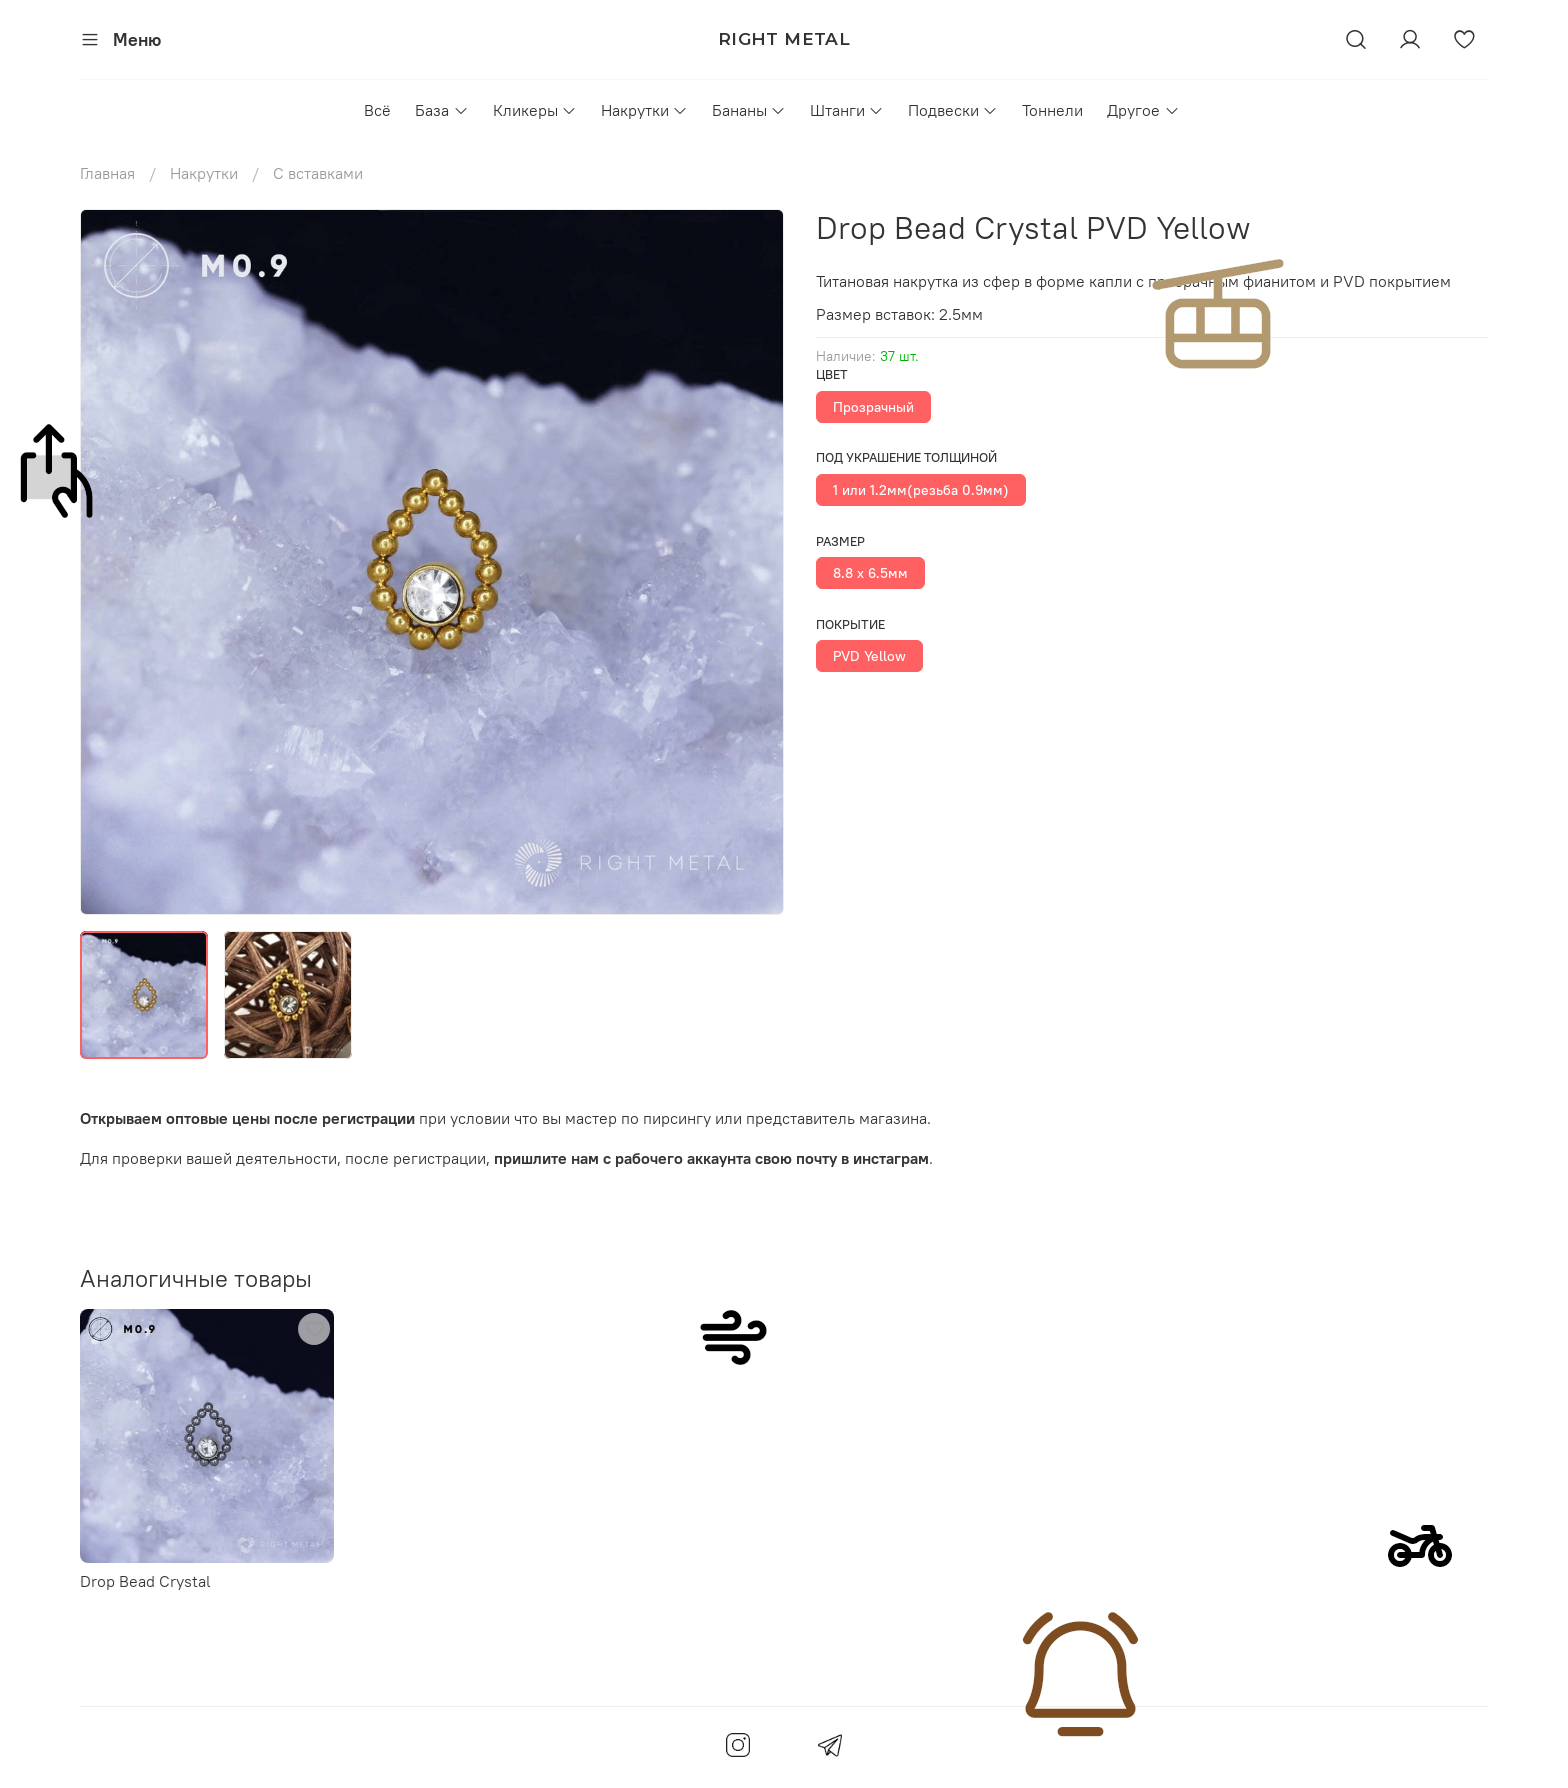 The height and width of the screenshot is (1788, 1568). What do you see at coordinates (52, 471) in the screenshot?
I see `deposit or upload funds manually` at bounding box center [52, 471].